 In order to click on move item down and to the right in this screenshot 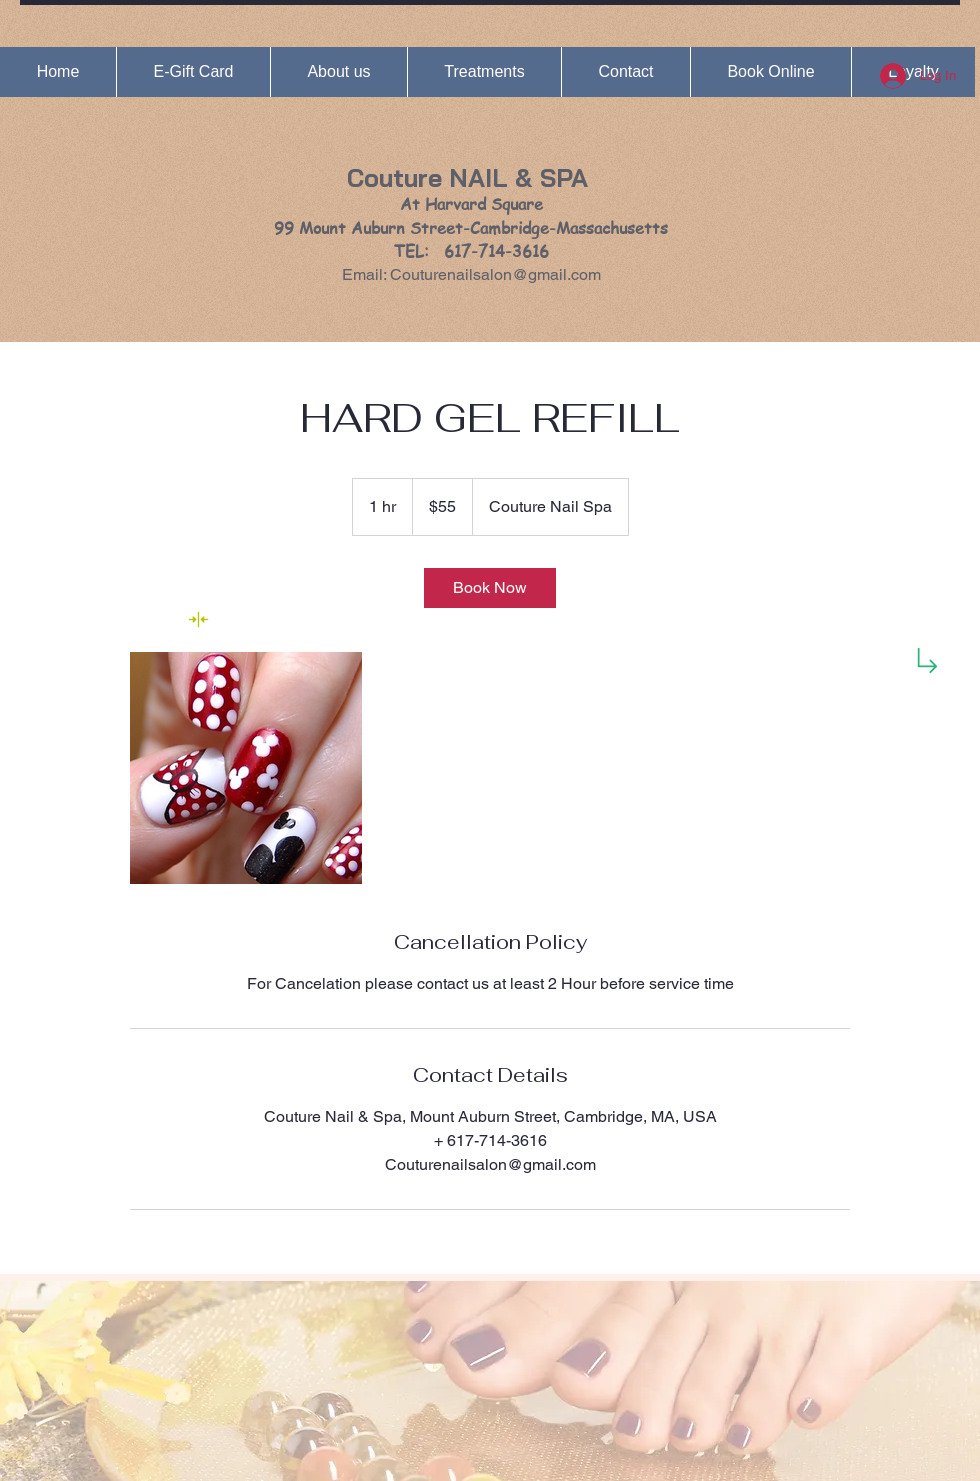, I will do `click(925, 660)`.